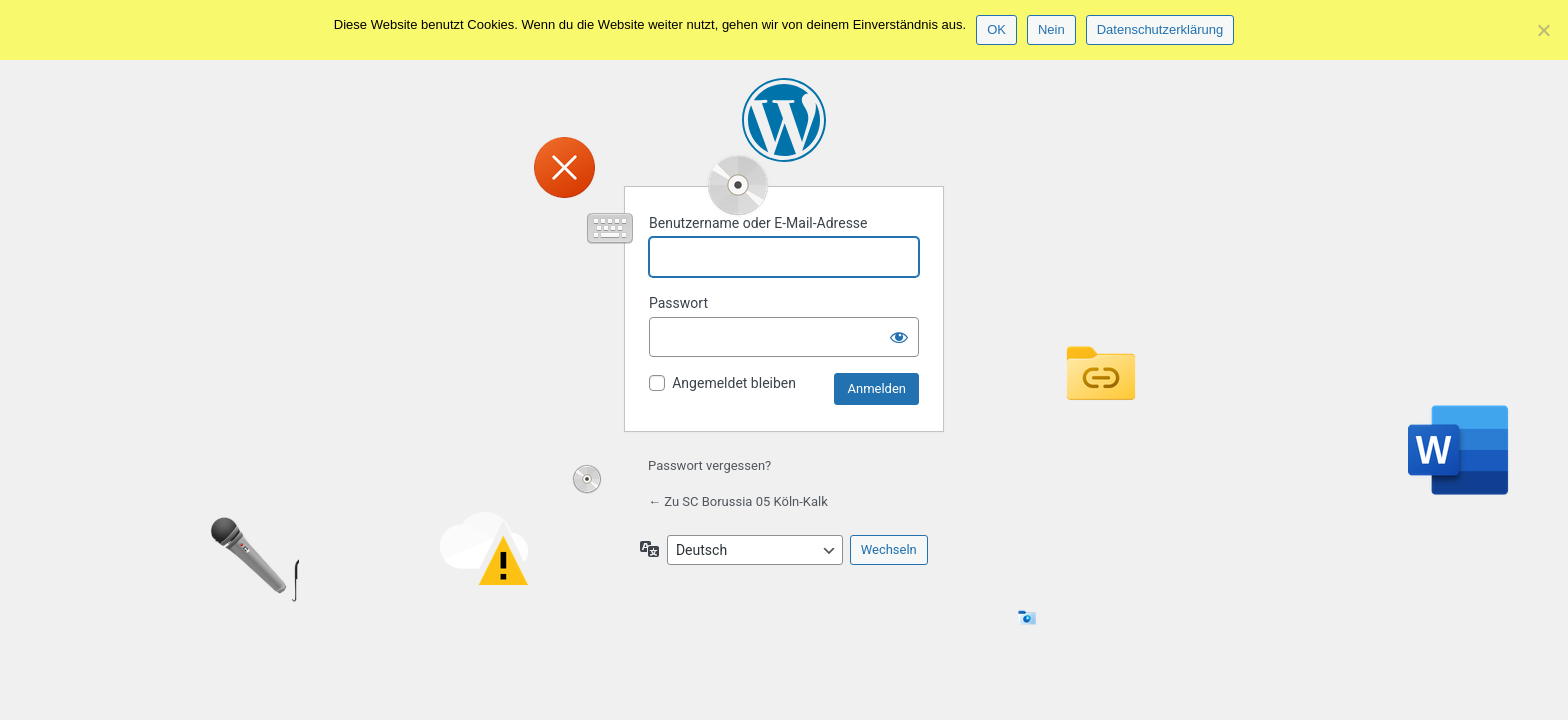  Describe the element at coordinates (1027, 618) in the screenshot. I see `open microsoft dynamics 365 sales folder` at that location.